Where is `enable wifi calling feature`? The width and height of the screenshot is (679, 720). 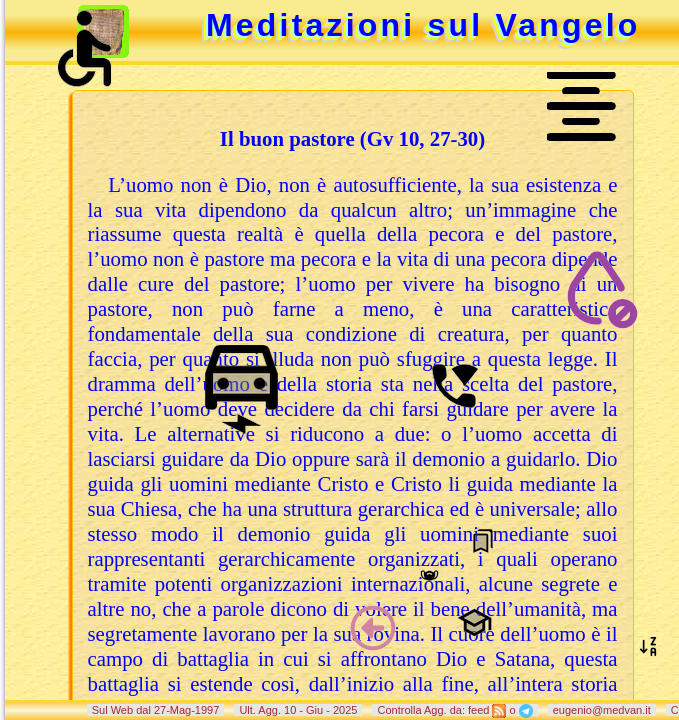 enable wifi calling feature is located at coordinates (454, 386).